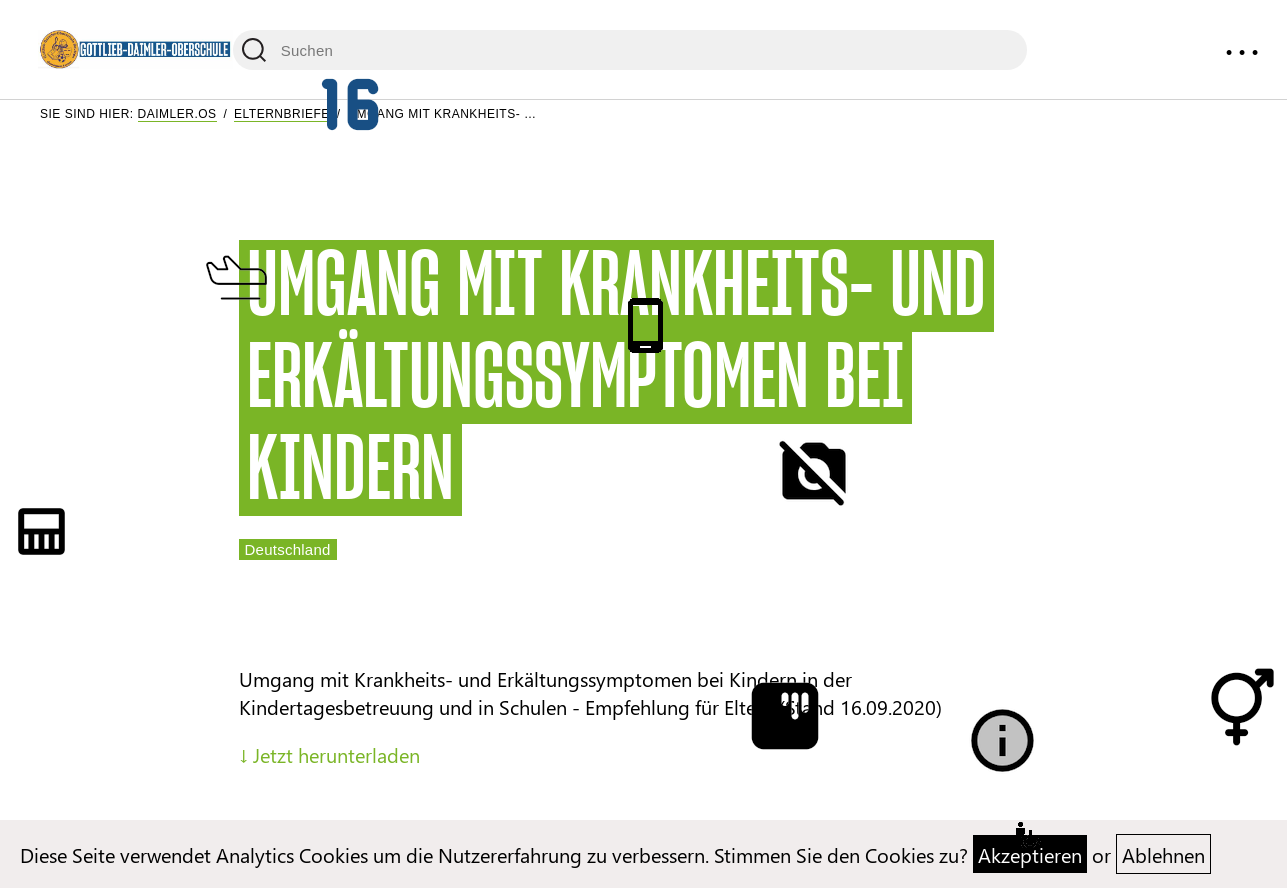 The image size is (1287, 888). I want to click on wheelchair accessible pickup location, so click(1028, 835).